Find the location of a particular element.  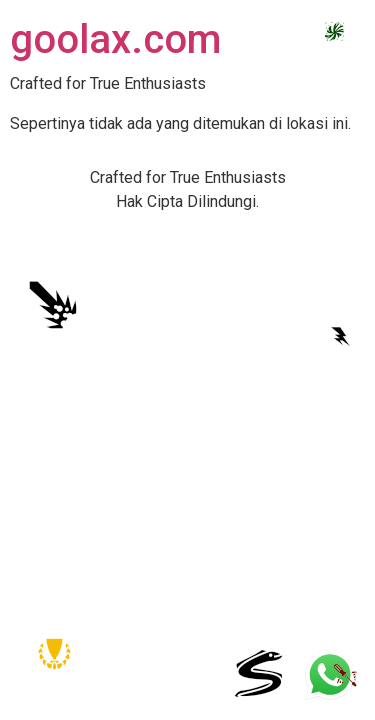

activate a beam or energy attack is located at coordinates (53, 305).